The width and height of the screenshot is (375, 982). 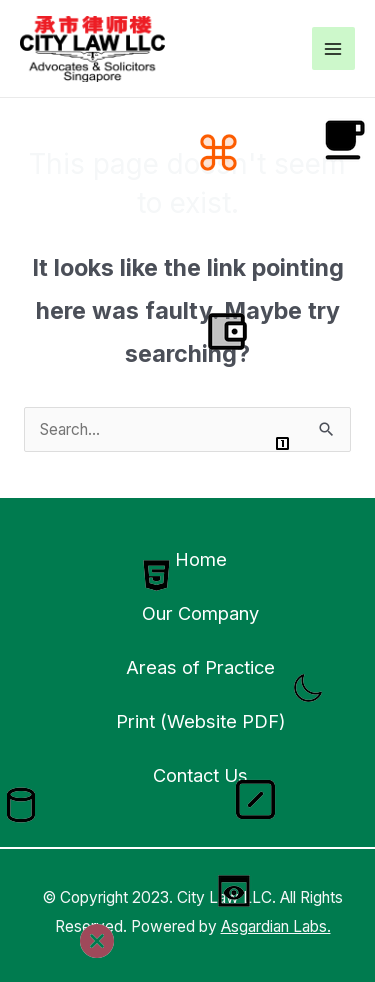 I want to click on execute a keyboard command shortcut, so click(x=218, y=152).